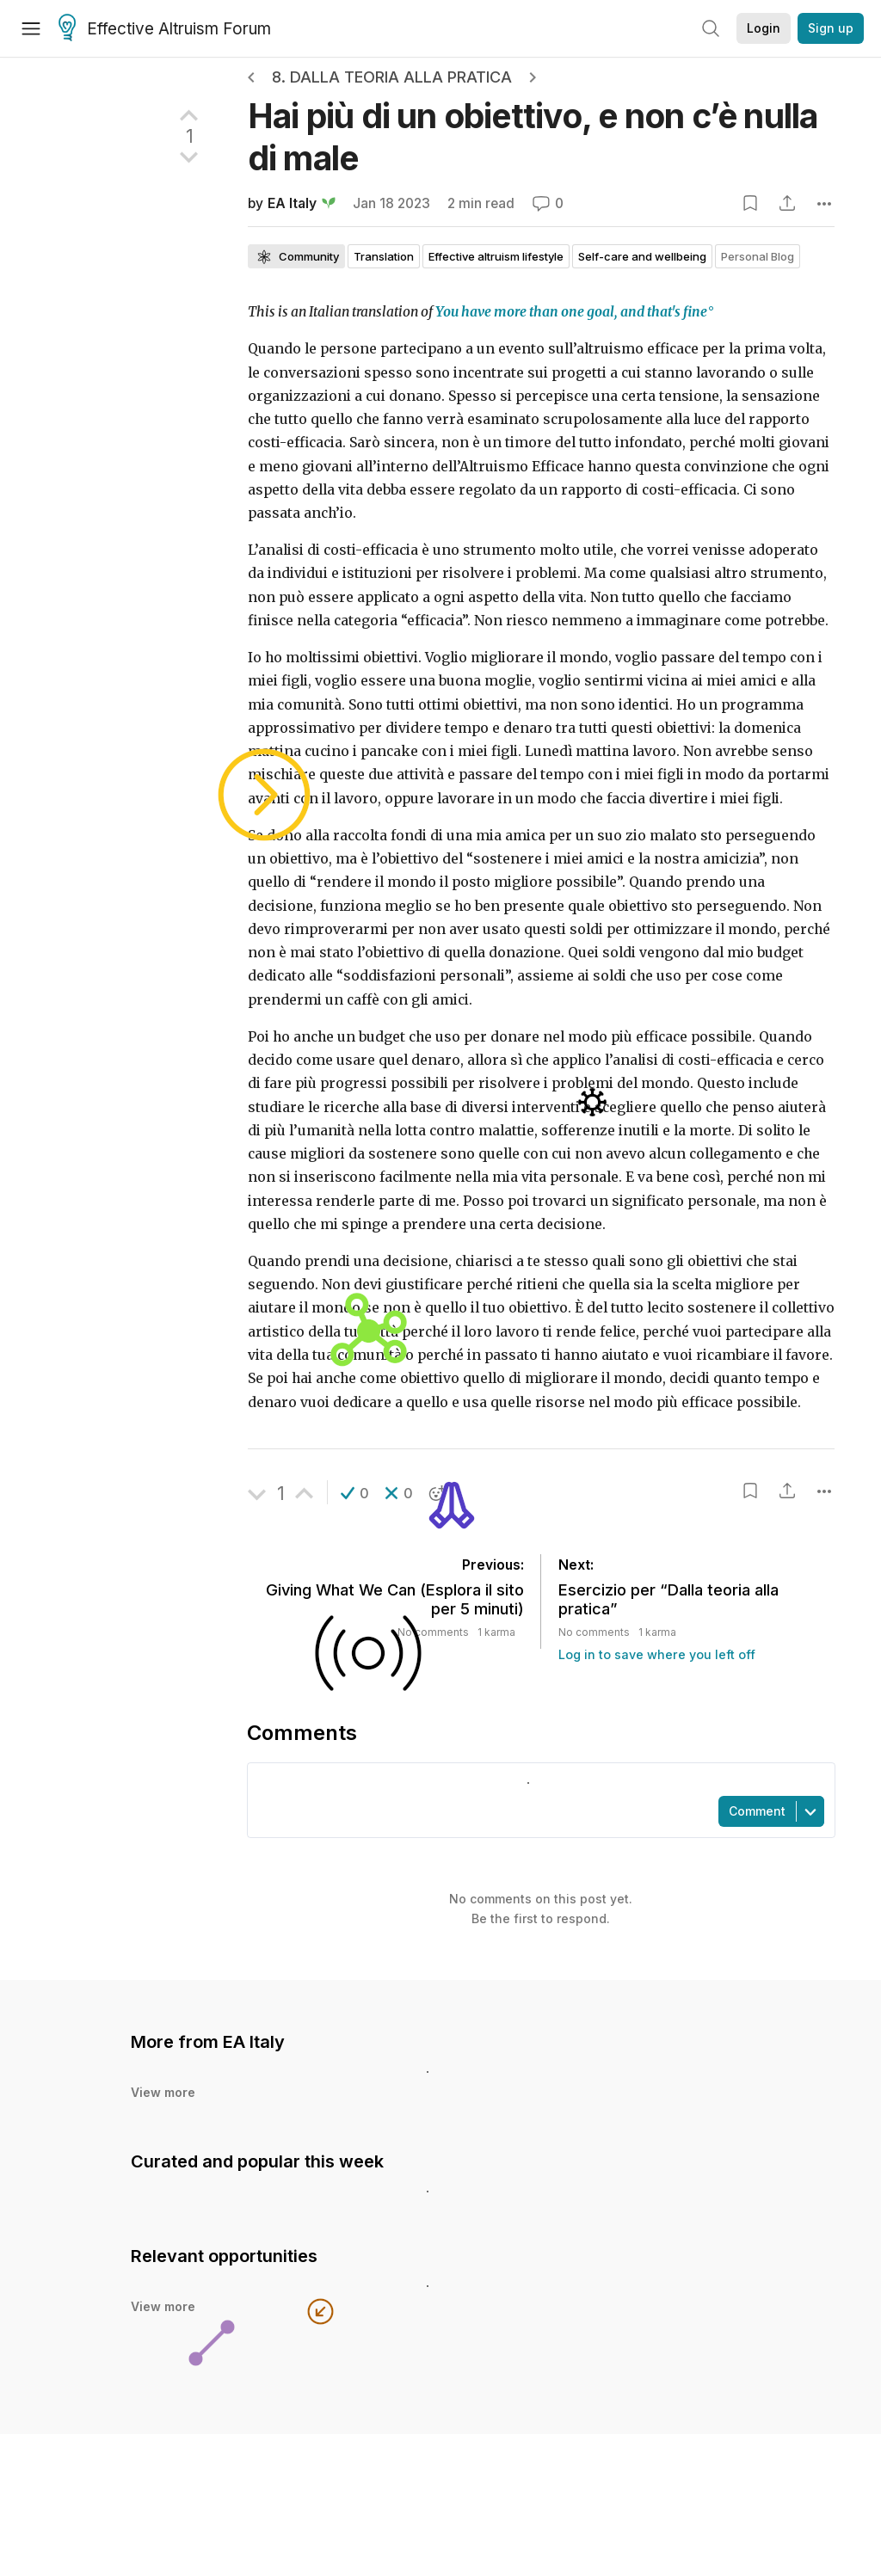 The image size is (881, 2576). What do you see at coordinates (320, 2311) in the screenshot?
I see `navigate to previous or lower-left content` at bounding box center [320, 2311].